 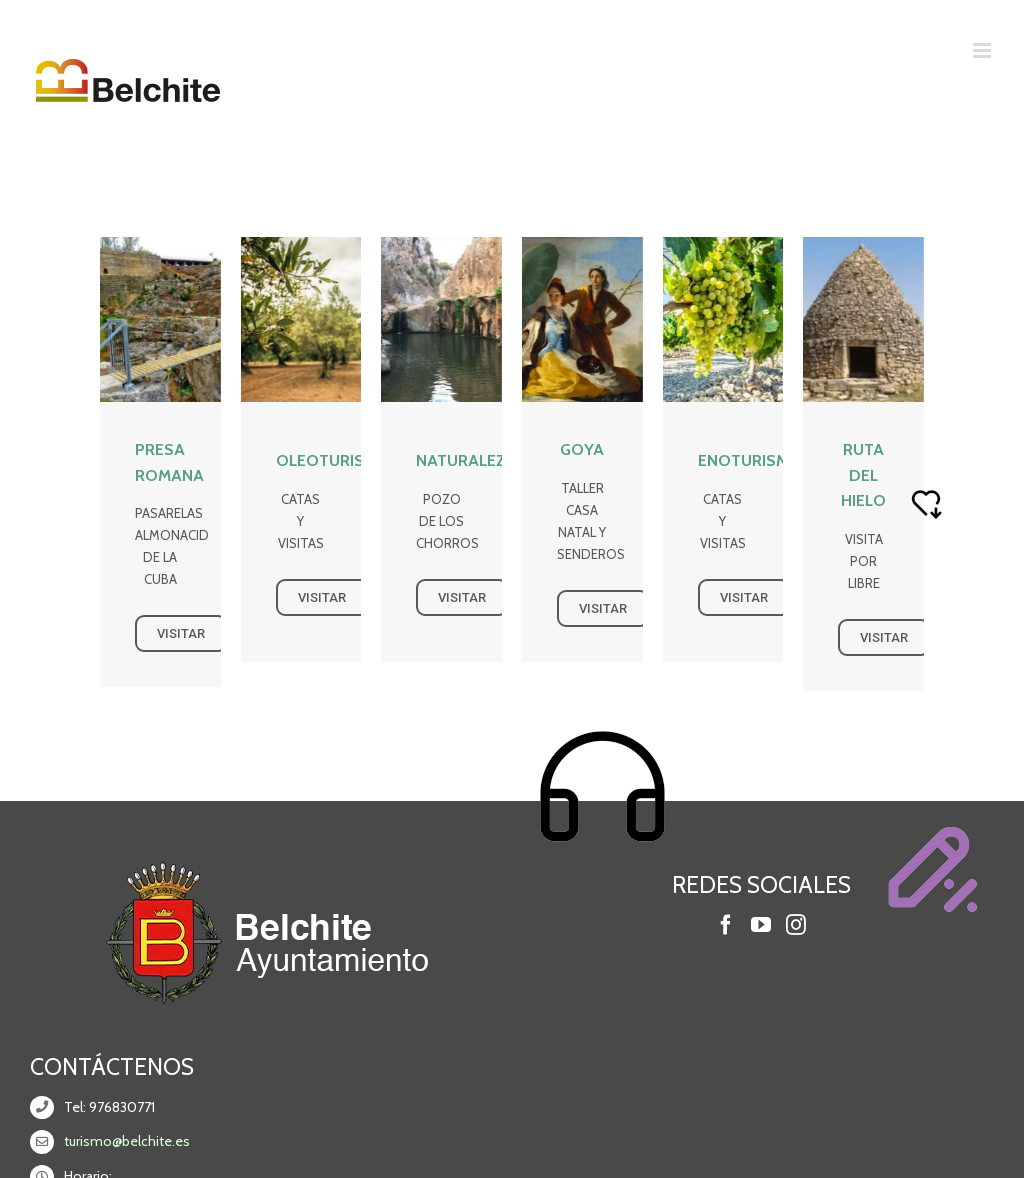 I want to click on edit or apply a discount code, so click(x=930, y=865).